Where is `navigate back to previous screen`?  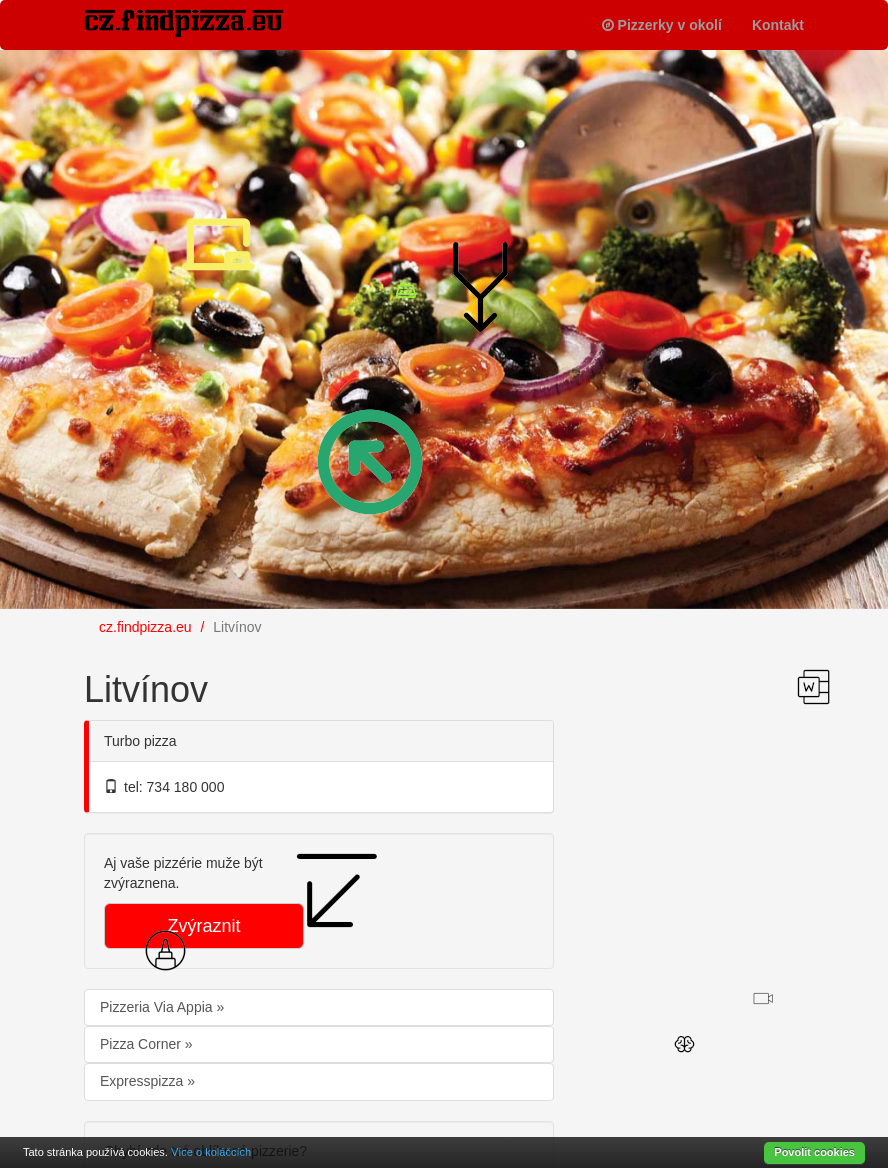
navigate back to previous screen is located at coordinates (370, 462).